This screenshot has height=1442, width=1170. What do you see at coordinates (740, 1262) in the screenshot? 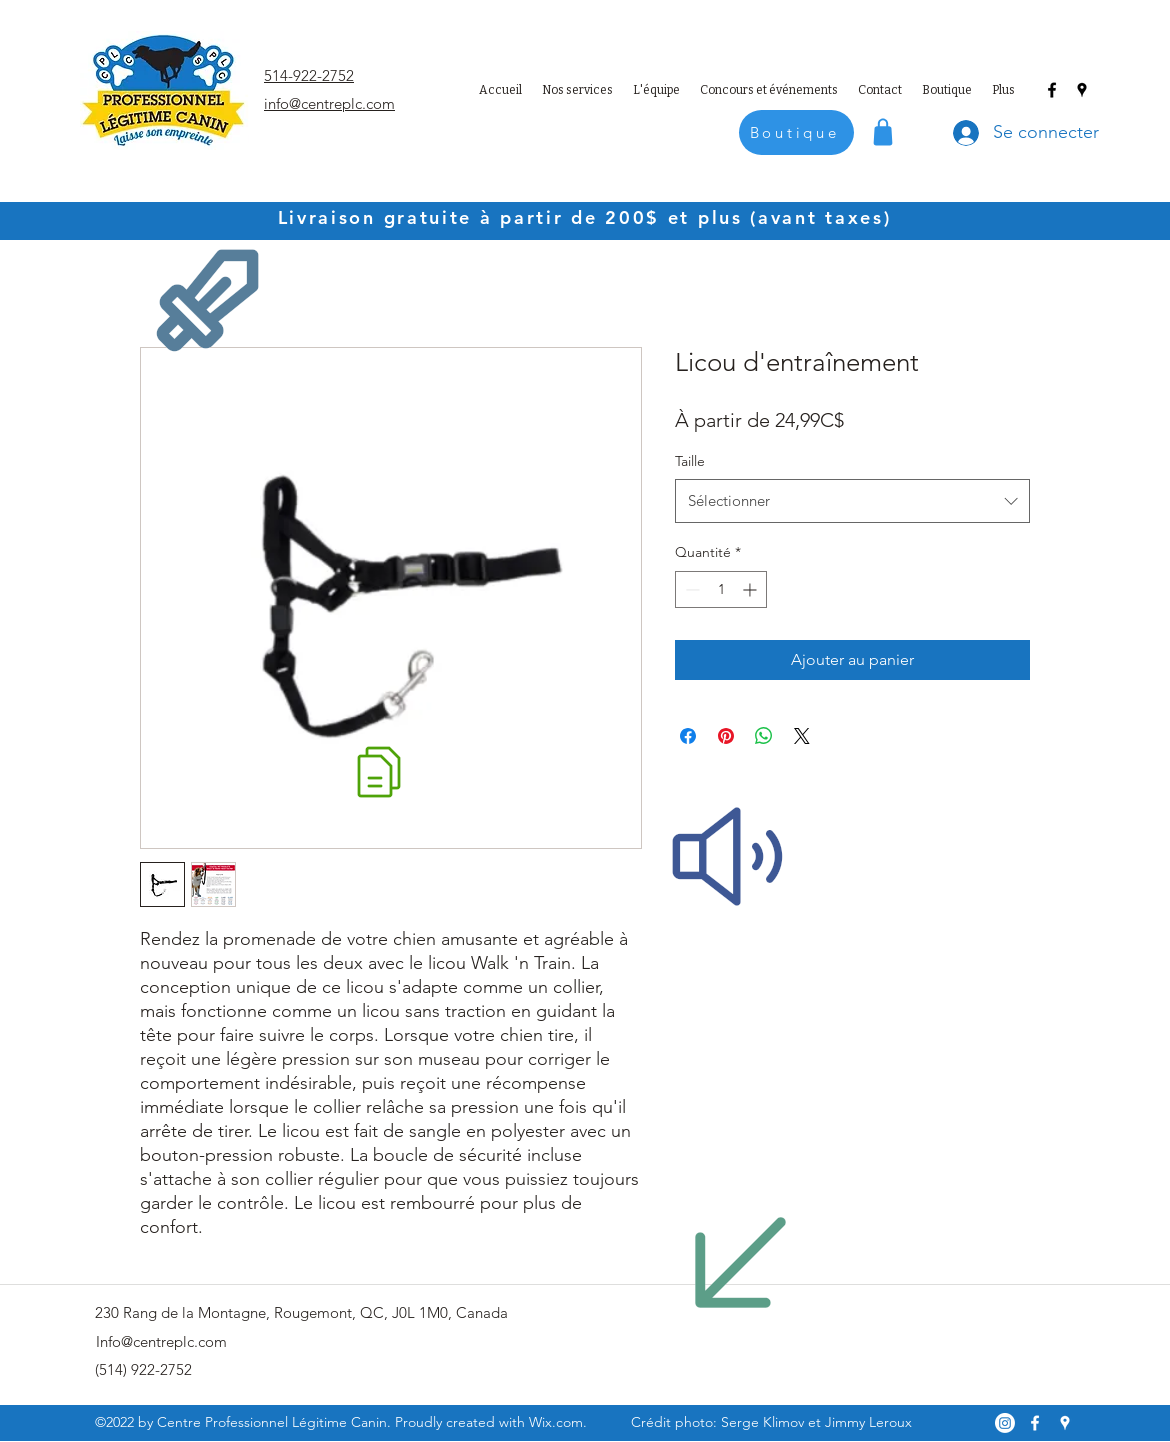
I see `navigate to the bottom-left or previous section` at bounding box center [740, 1262].